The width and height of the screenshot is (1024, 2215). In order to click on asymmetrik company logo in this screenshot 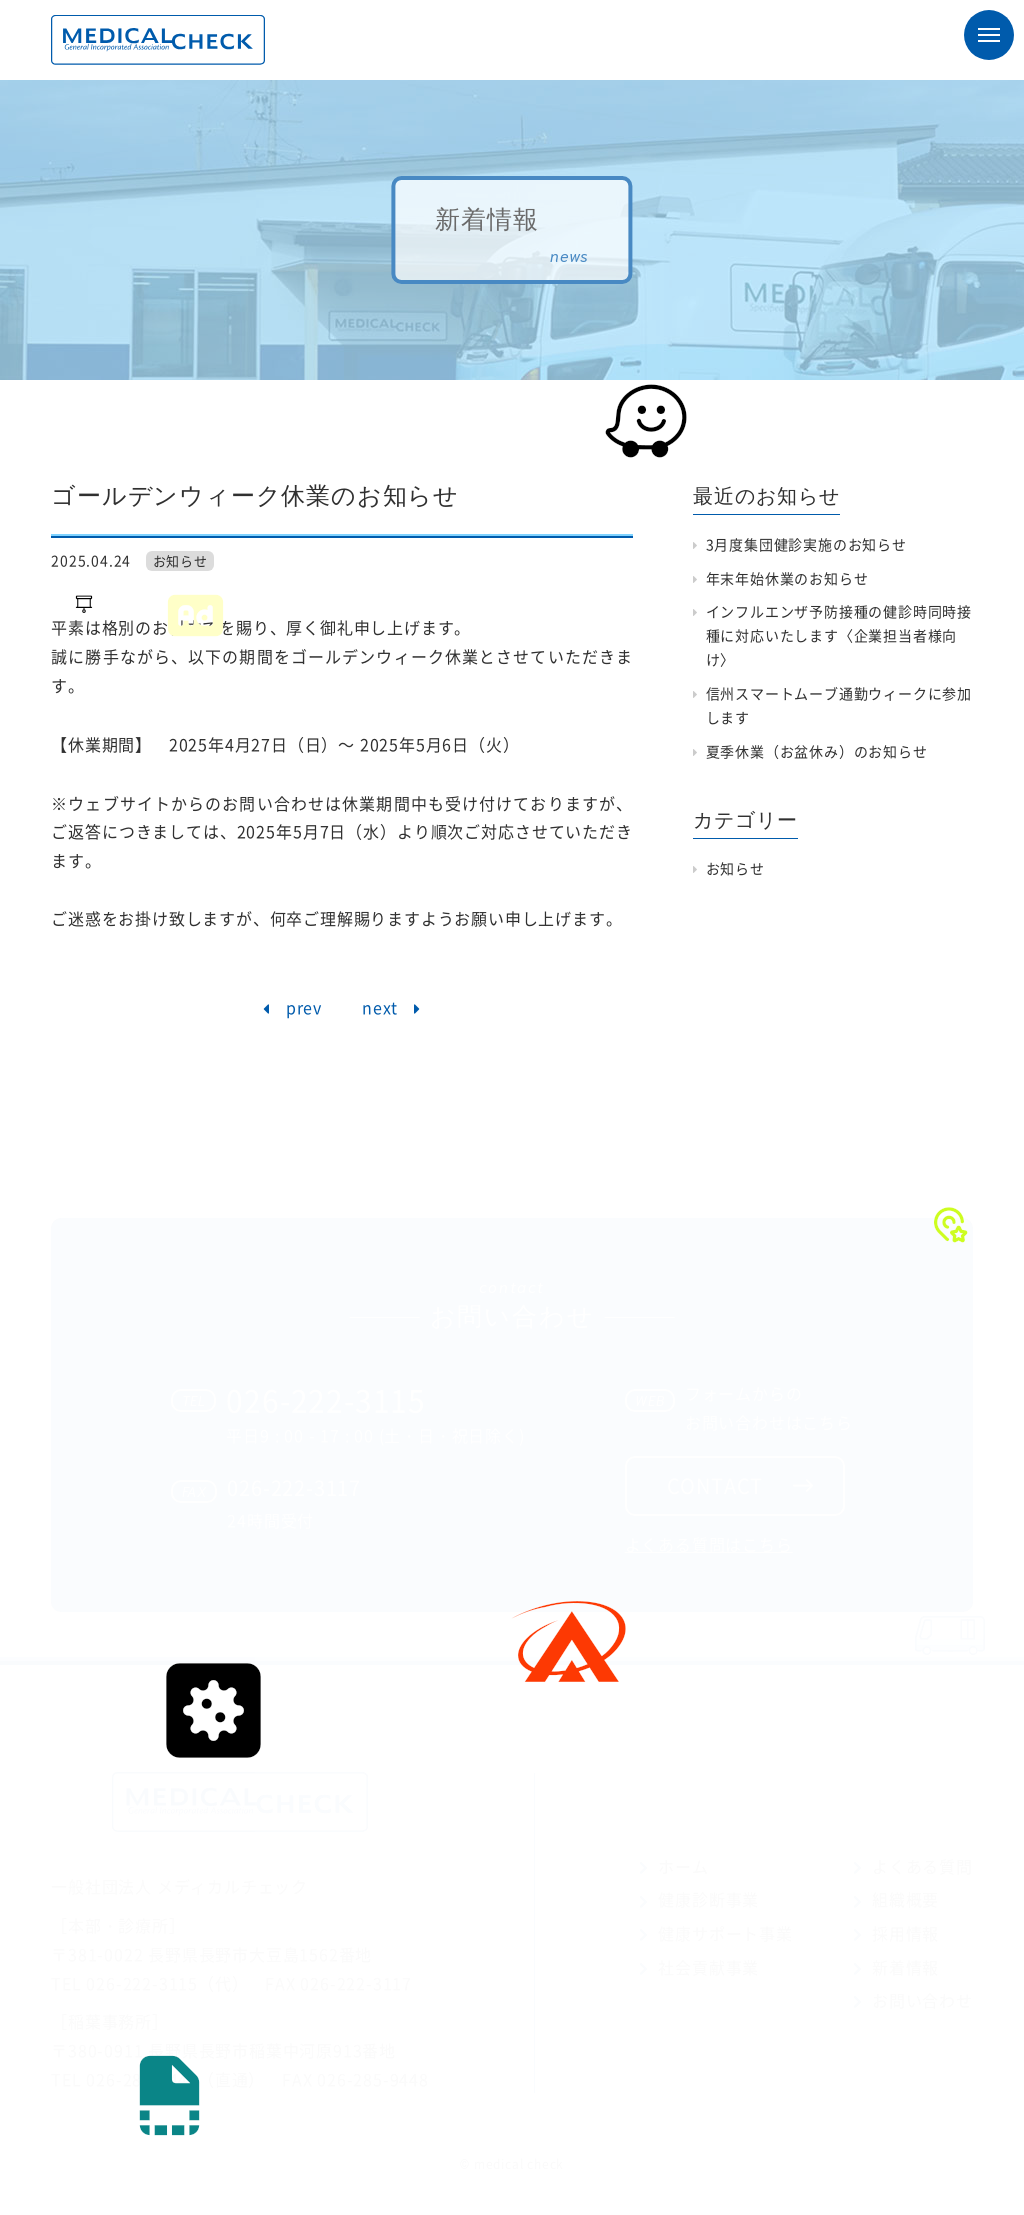, I will do `click(568, 1641)`.